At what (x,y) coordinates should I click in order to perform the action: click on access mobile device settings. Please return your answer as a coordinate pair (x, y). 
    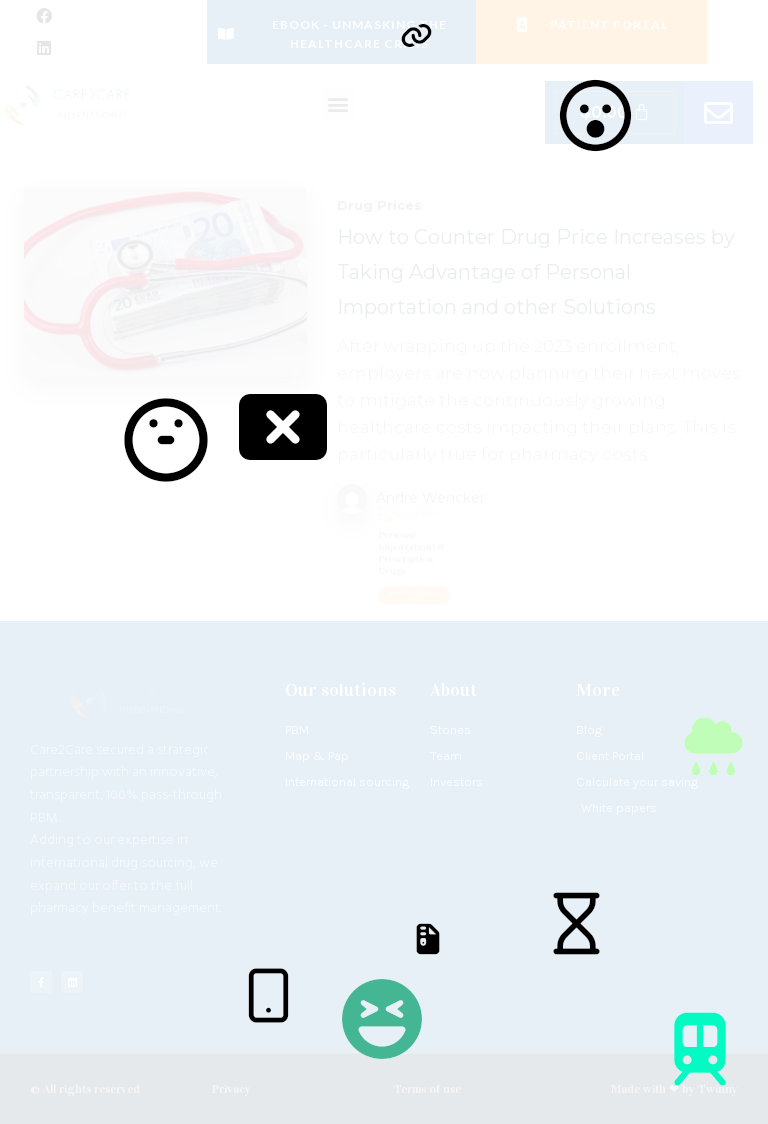
    Looking at the image, I should click on (268, 995).